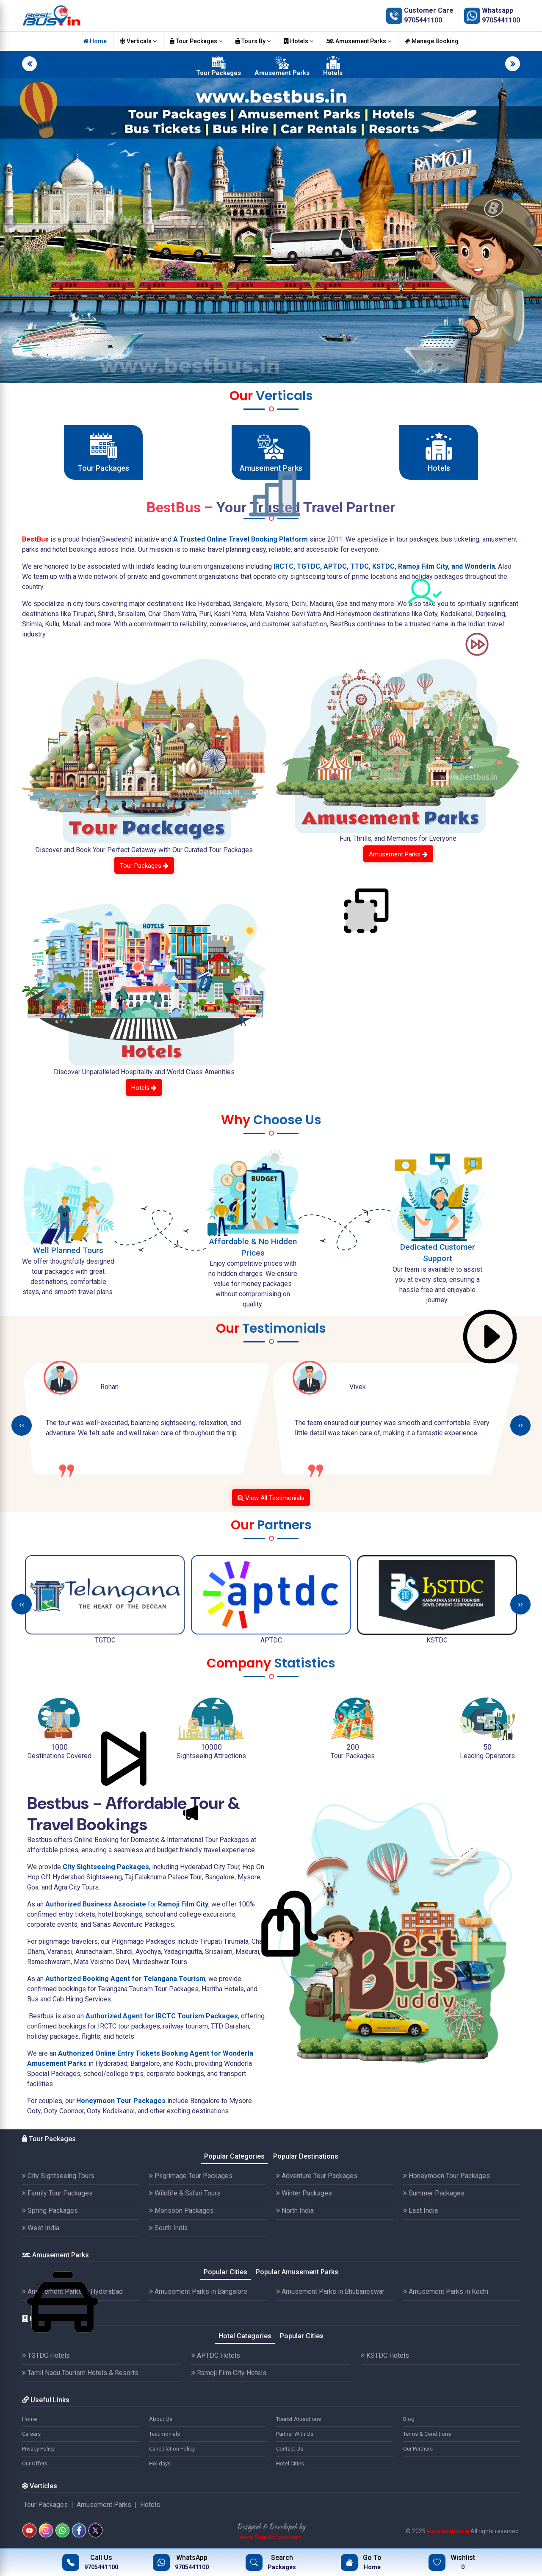 This screenshot has width=542, height=2576. Describe the element at coordinates (366, 911) in the screenshot. I see `bring selection to front layer` at that location.